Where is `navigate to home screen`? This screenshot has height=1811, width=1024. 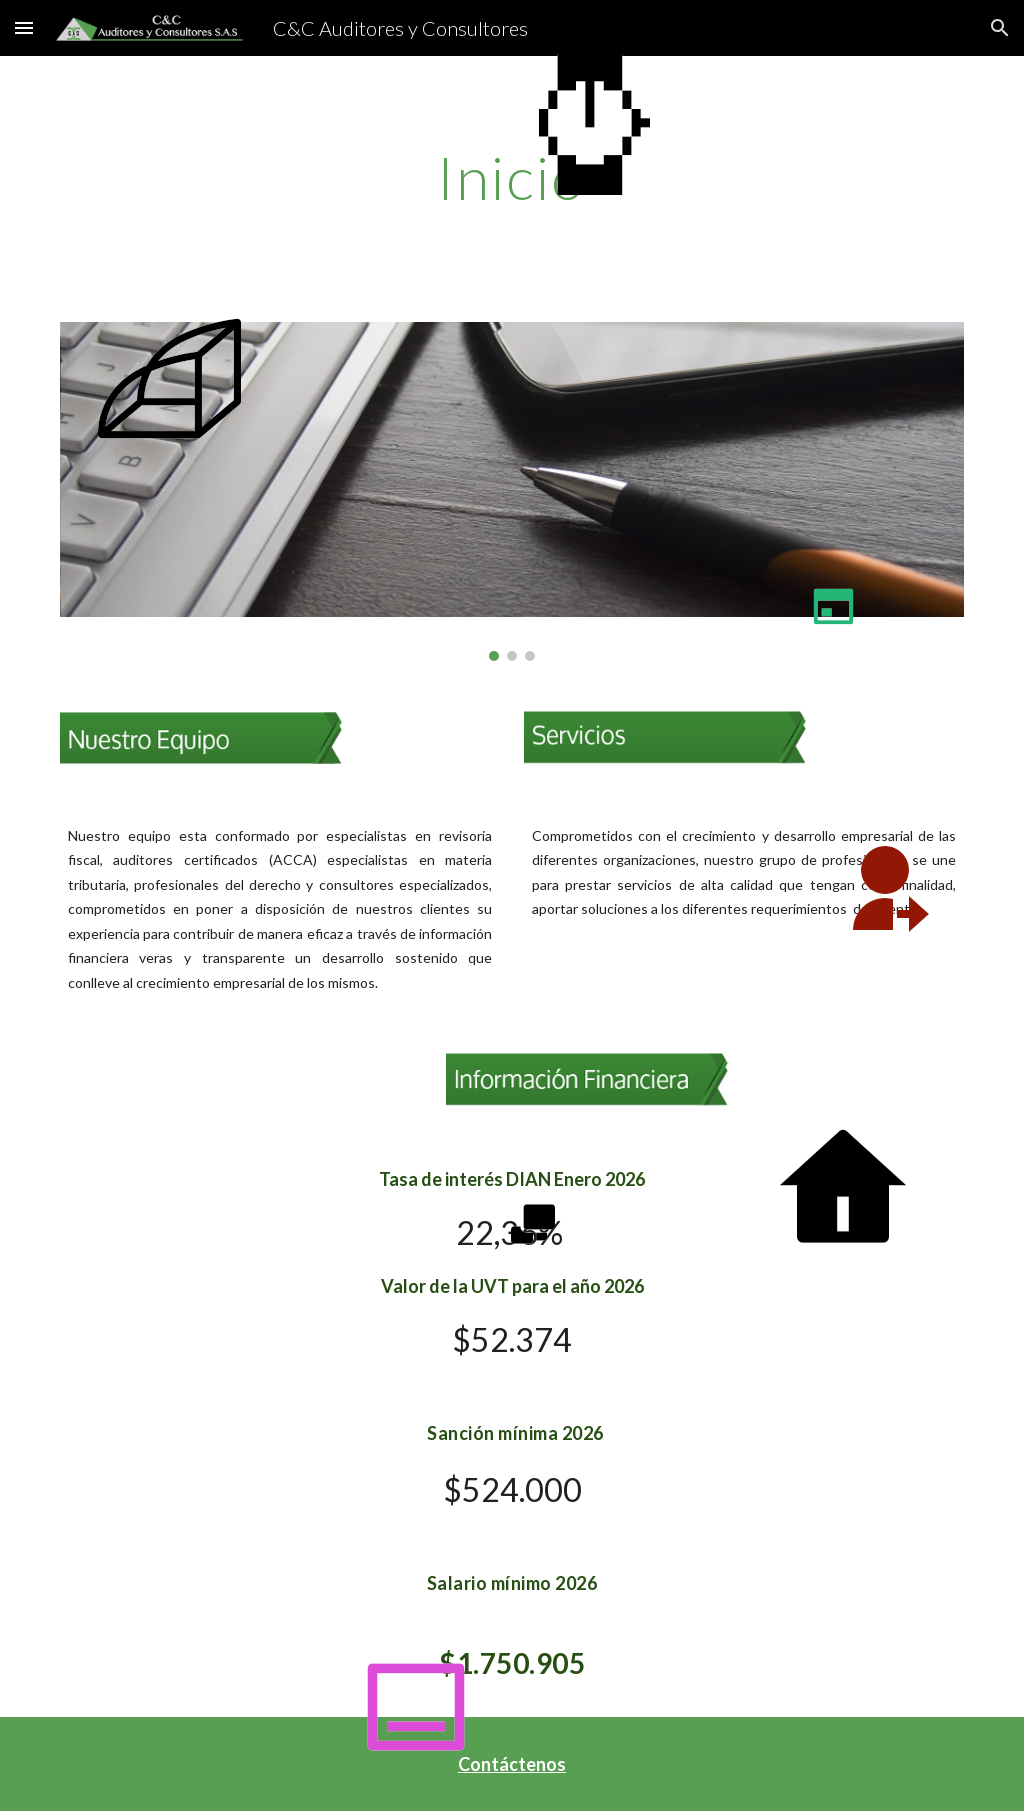 navigate to home screen is located at coordinates (843, 1191).